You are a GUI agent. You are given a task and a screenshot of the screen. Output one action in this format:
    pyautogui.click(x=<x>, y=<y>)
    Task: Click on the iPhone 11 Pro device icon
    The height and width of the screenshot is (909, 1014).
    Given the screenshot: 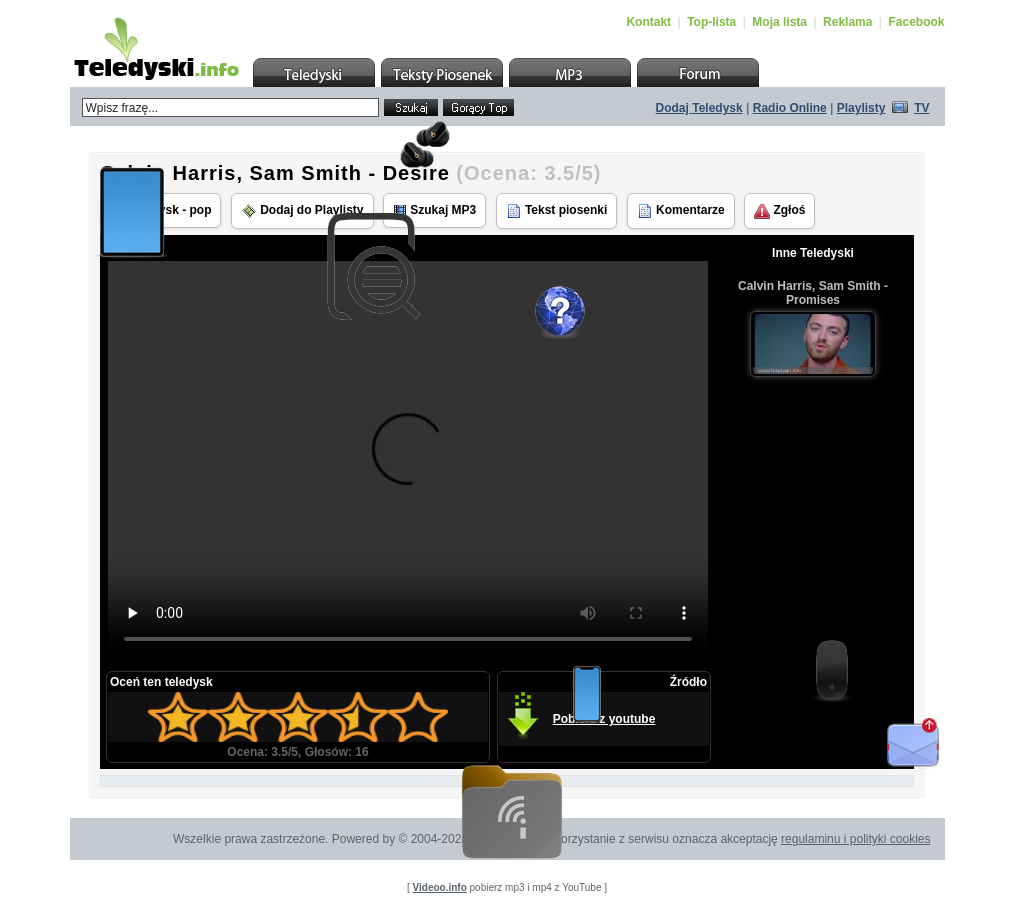 What is the action you would take?
    pyautogui.click(x=587, y=695)
    